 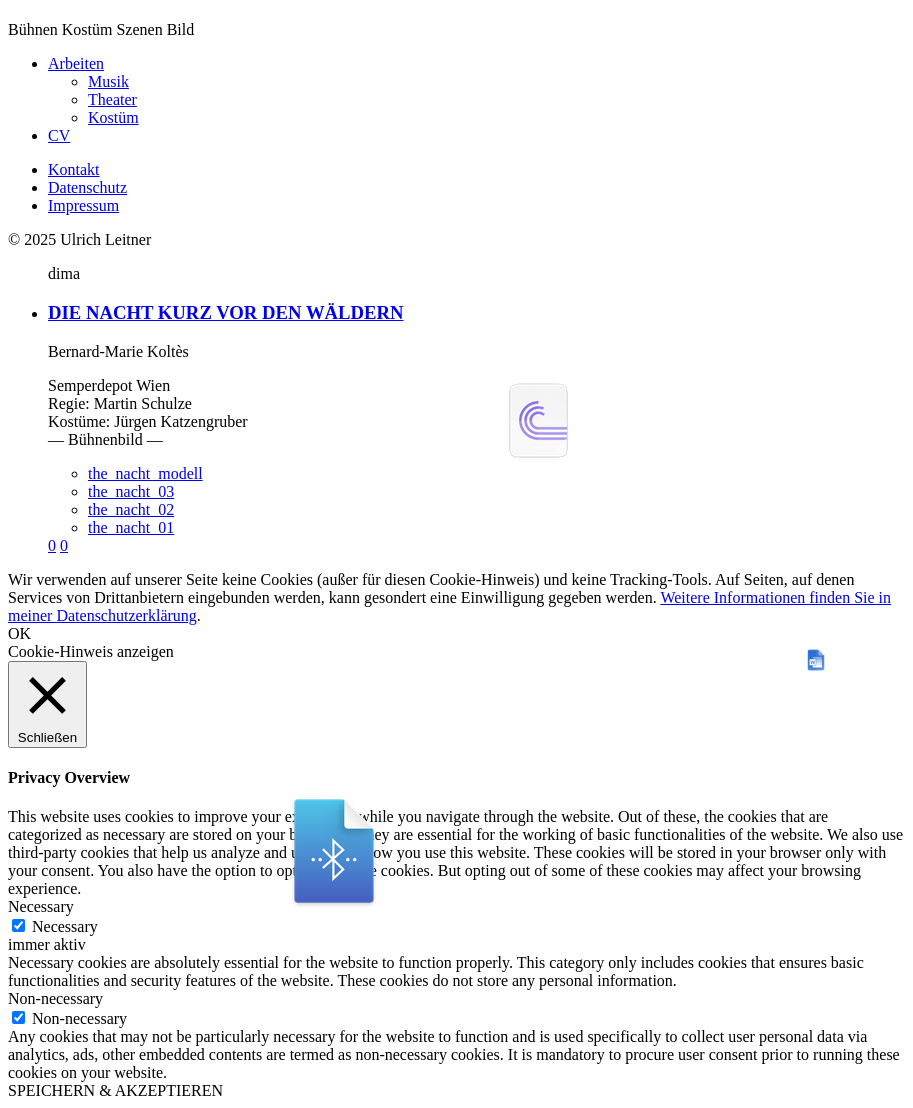 What do you see at coordinates (334, 851) in the screenshot?
I see `send file via bluetooth` at bounding box center [334, 851].